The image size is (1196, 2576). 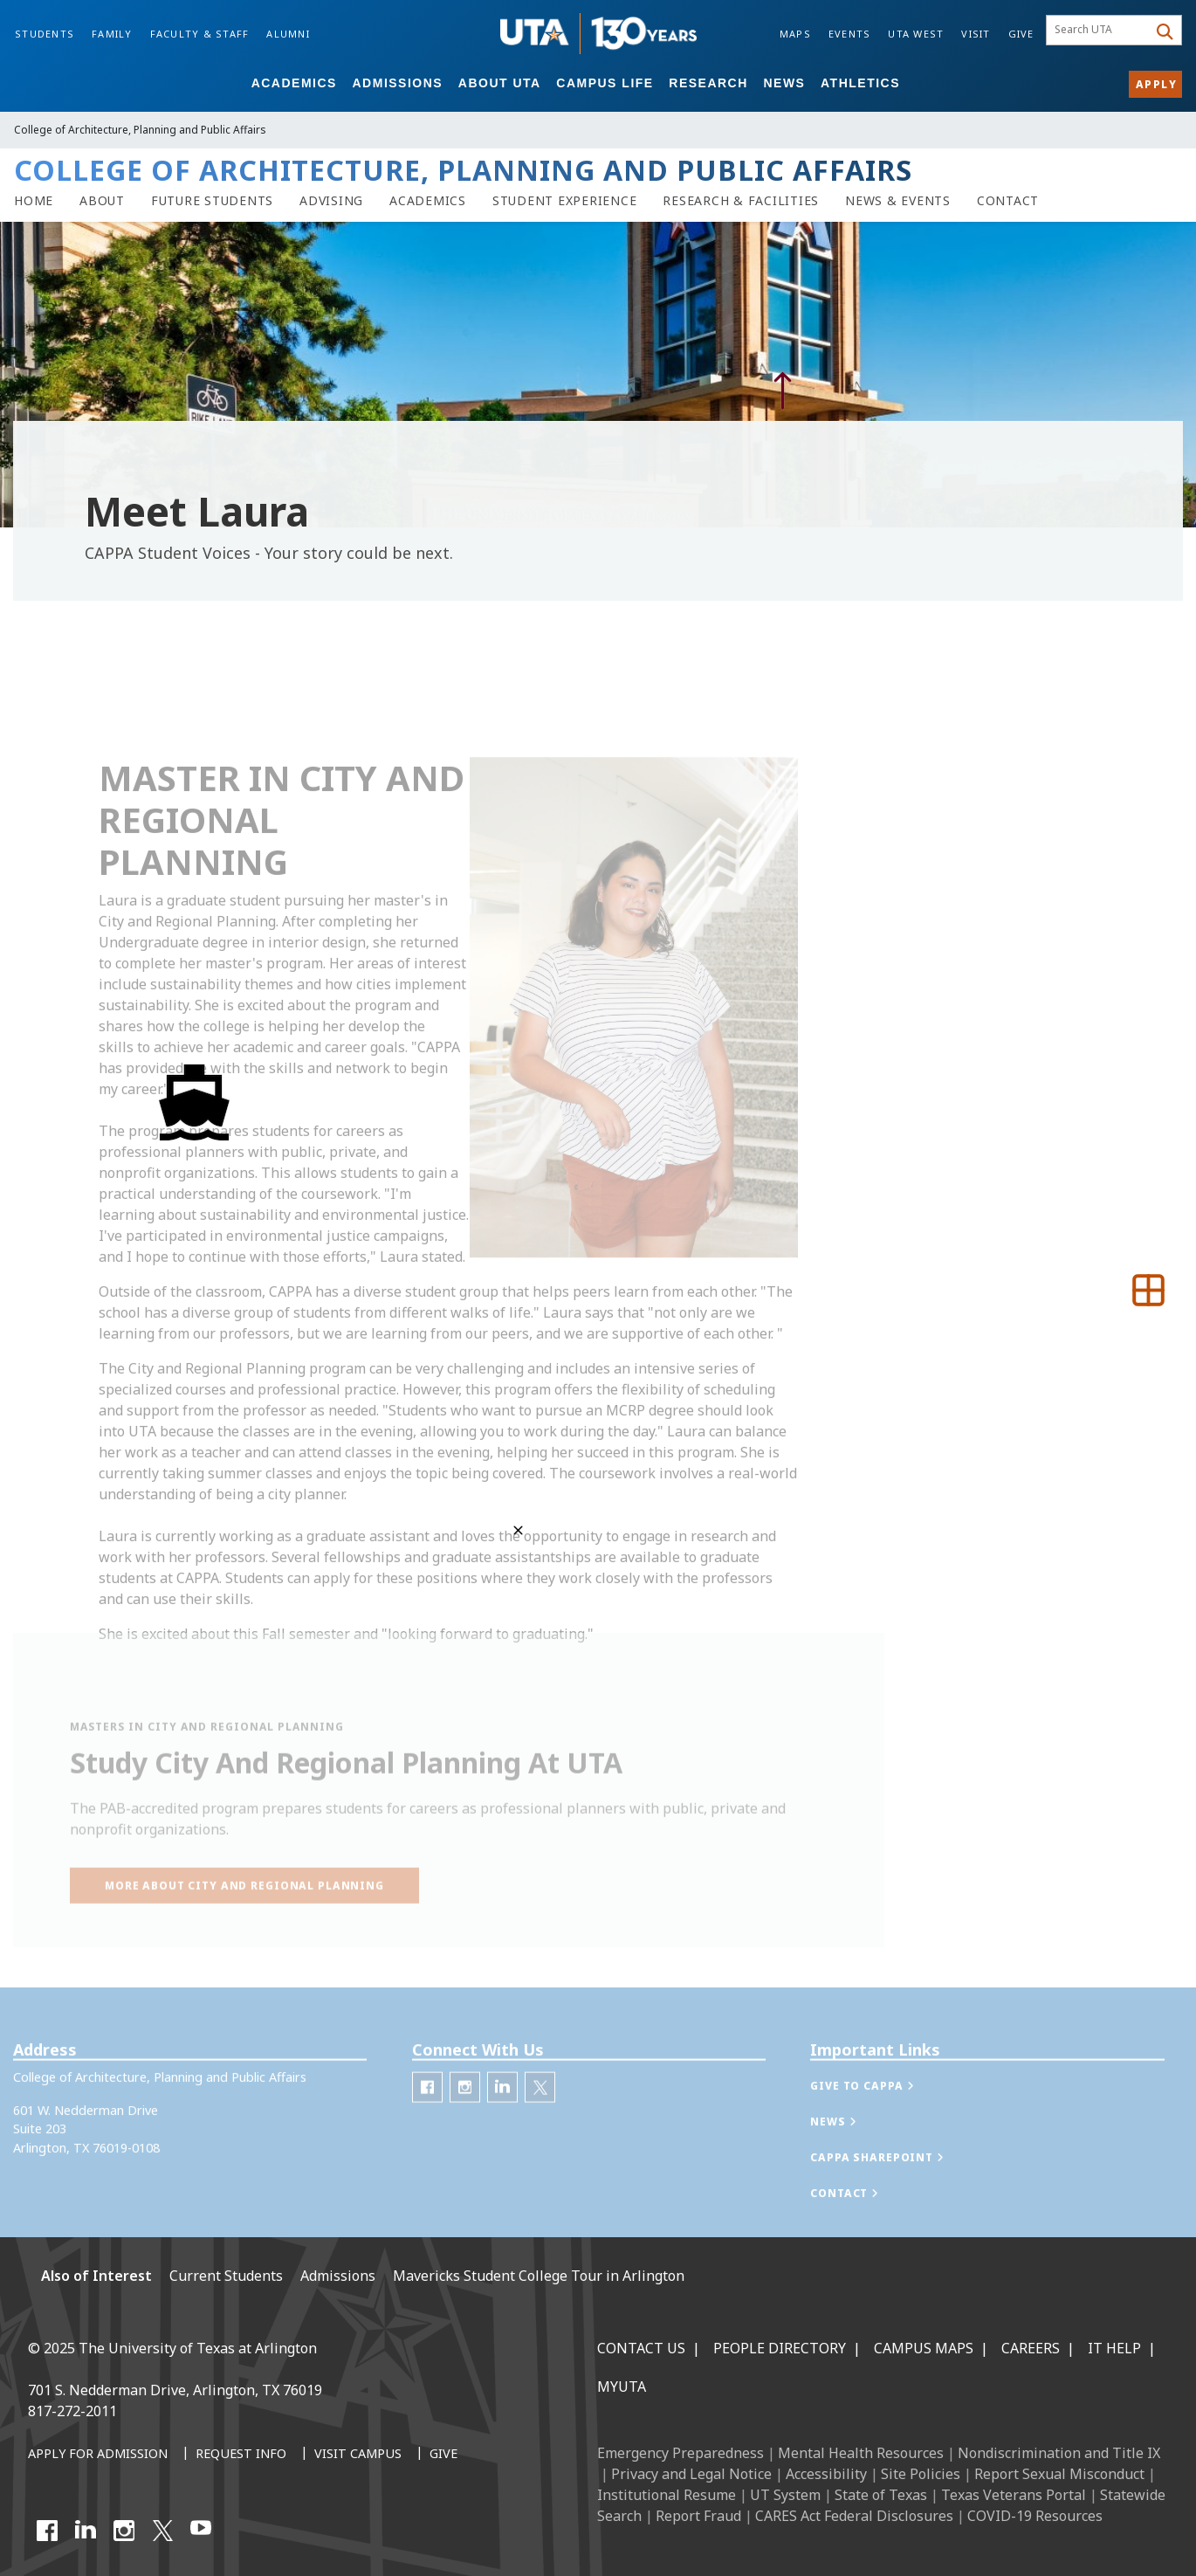 What do you see at coordinates (782, 390) in the screenshot?
I see `scroll to top of page` at bounding box center [782, 390].